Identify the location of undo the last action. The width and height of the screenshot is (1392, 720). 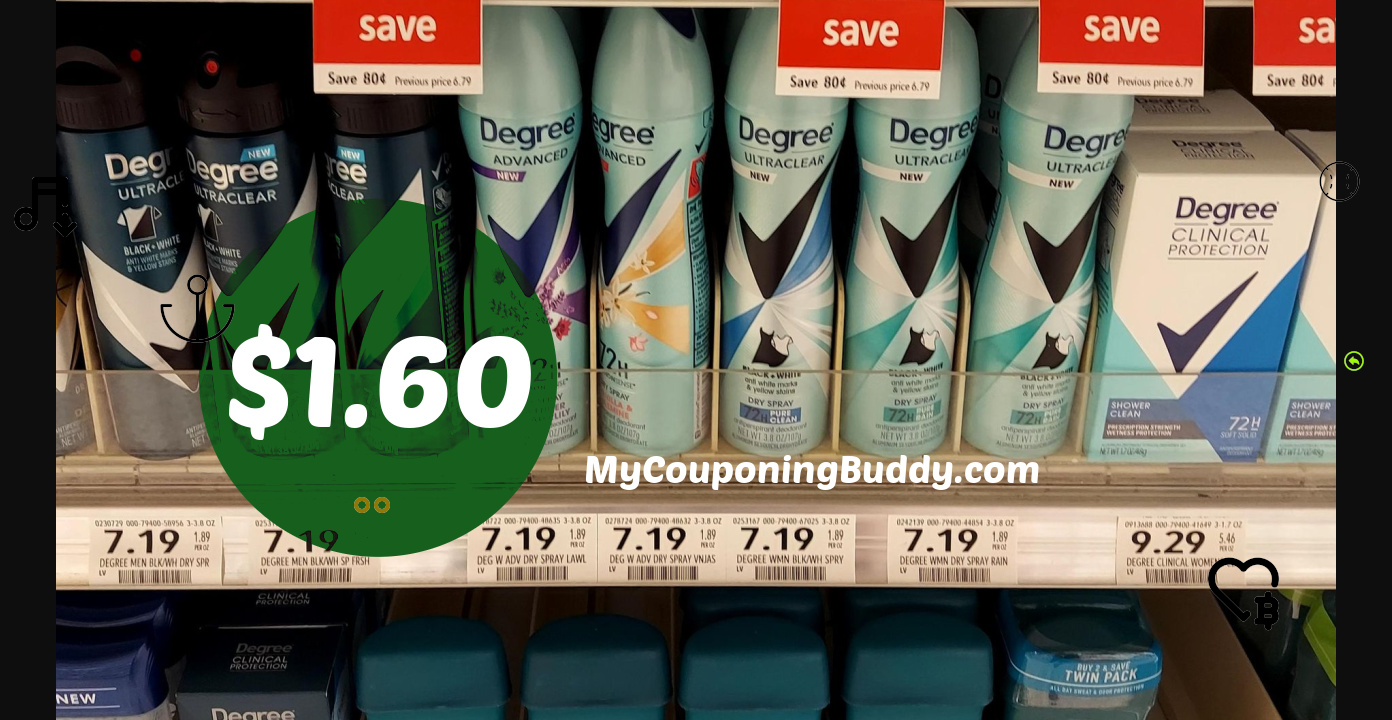
(1354, 361).